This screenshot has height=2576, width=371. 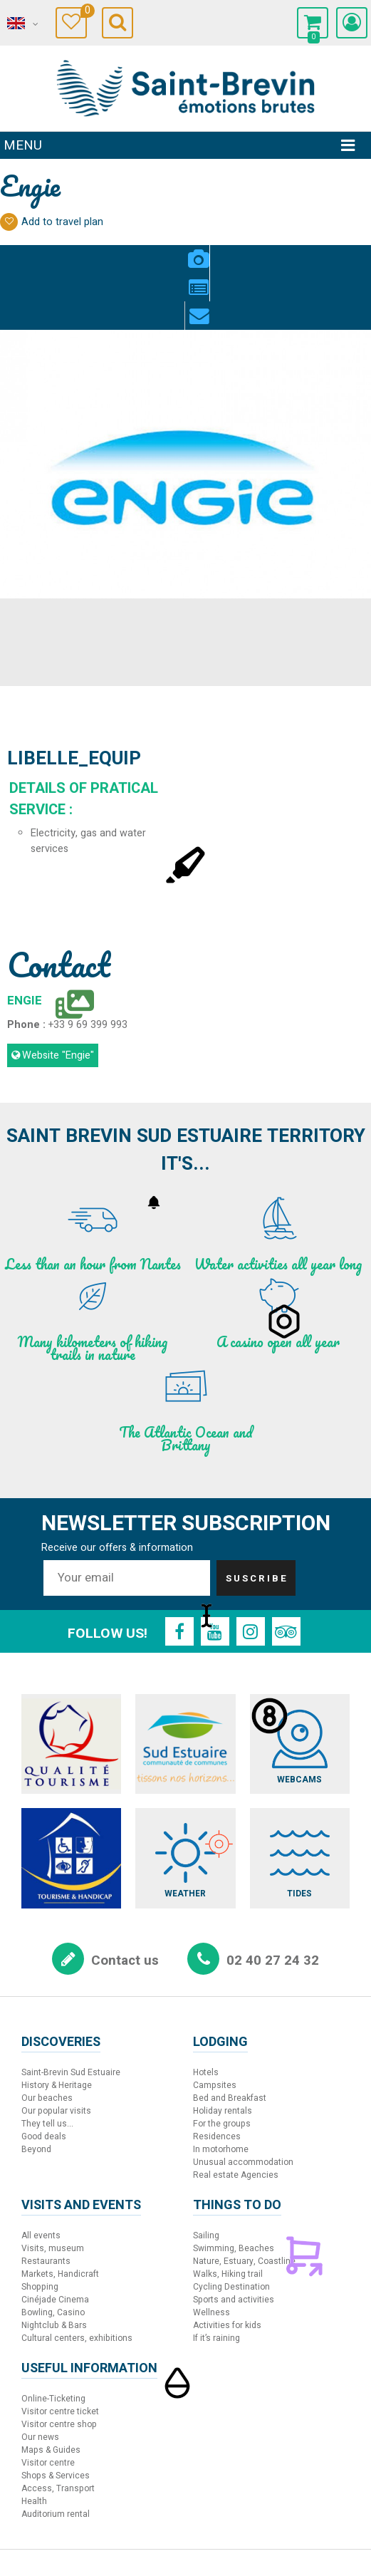 I want to click on access settings or configuration options, so click(x=284, y=1321).